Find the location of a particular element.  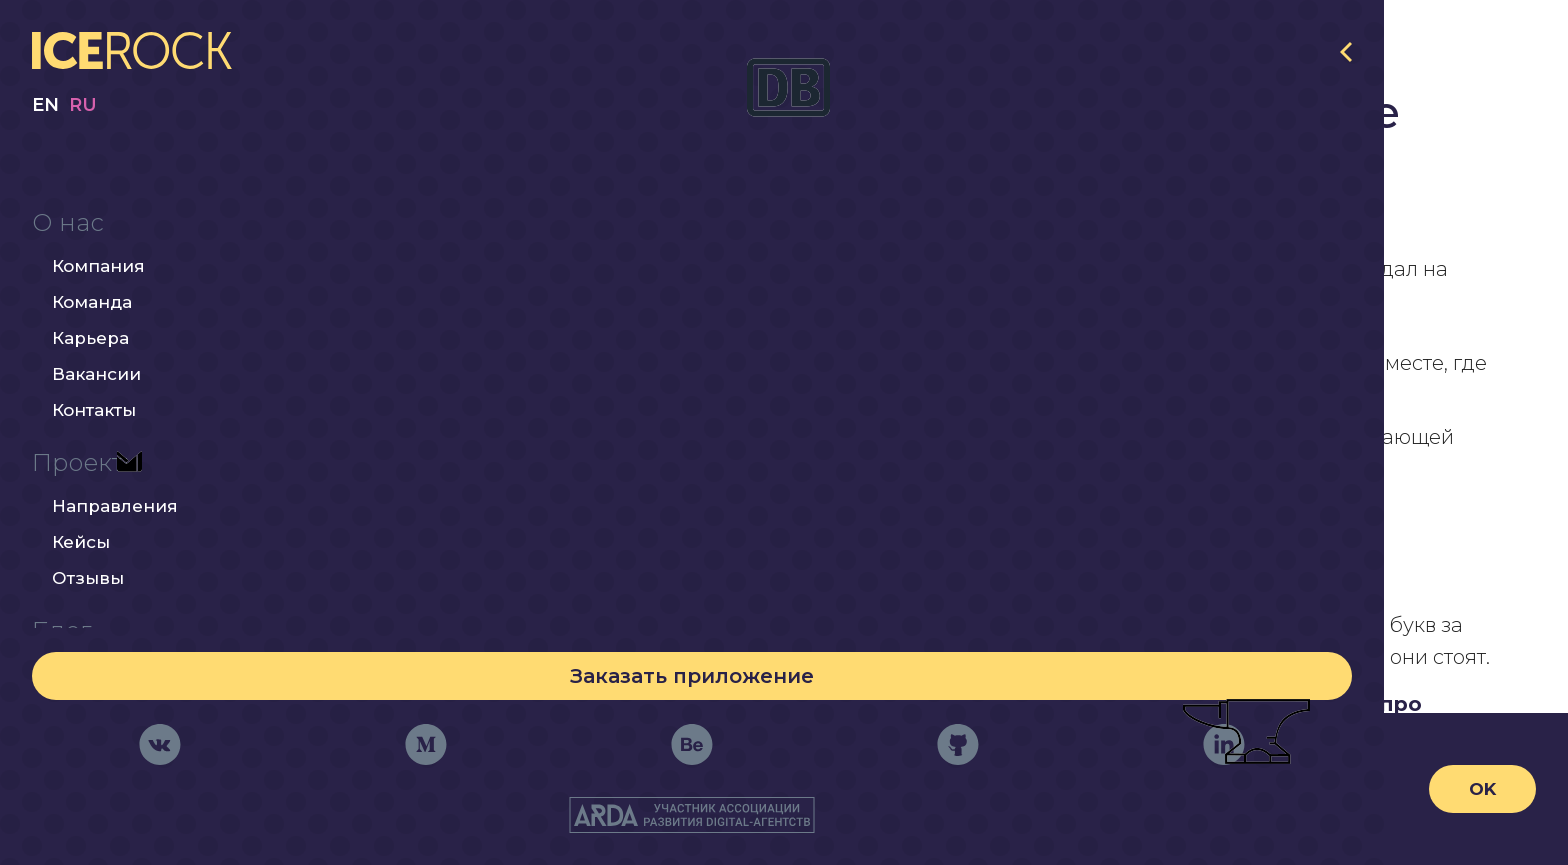

open ProtonMail app is located at coordinates (129, 461).